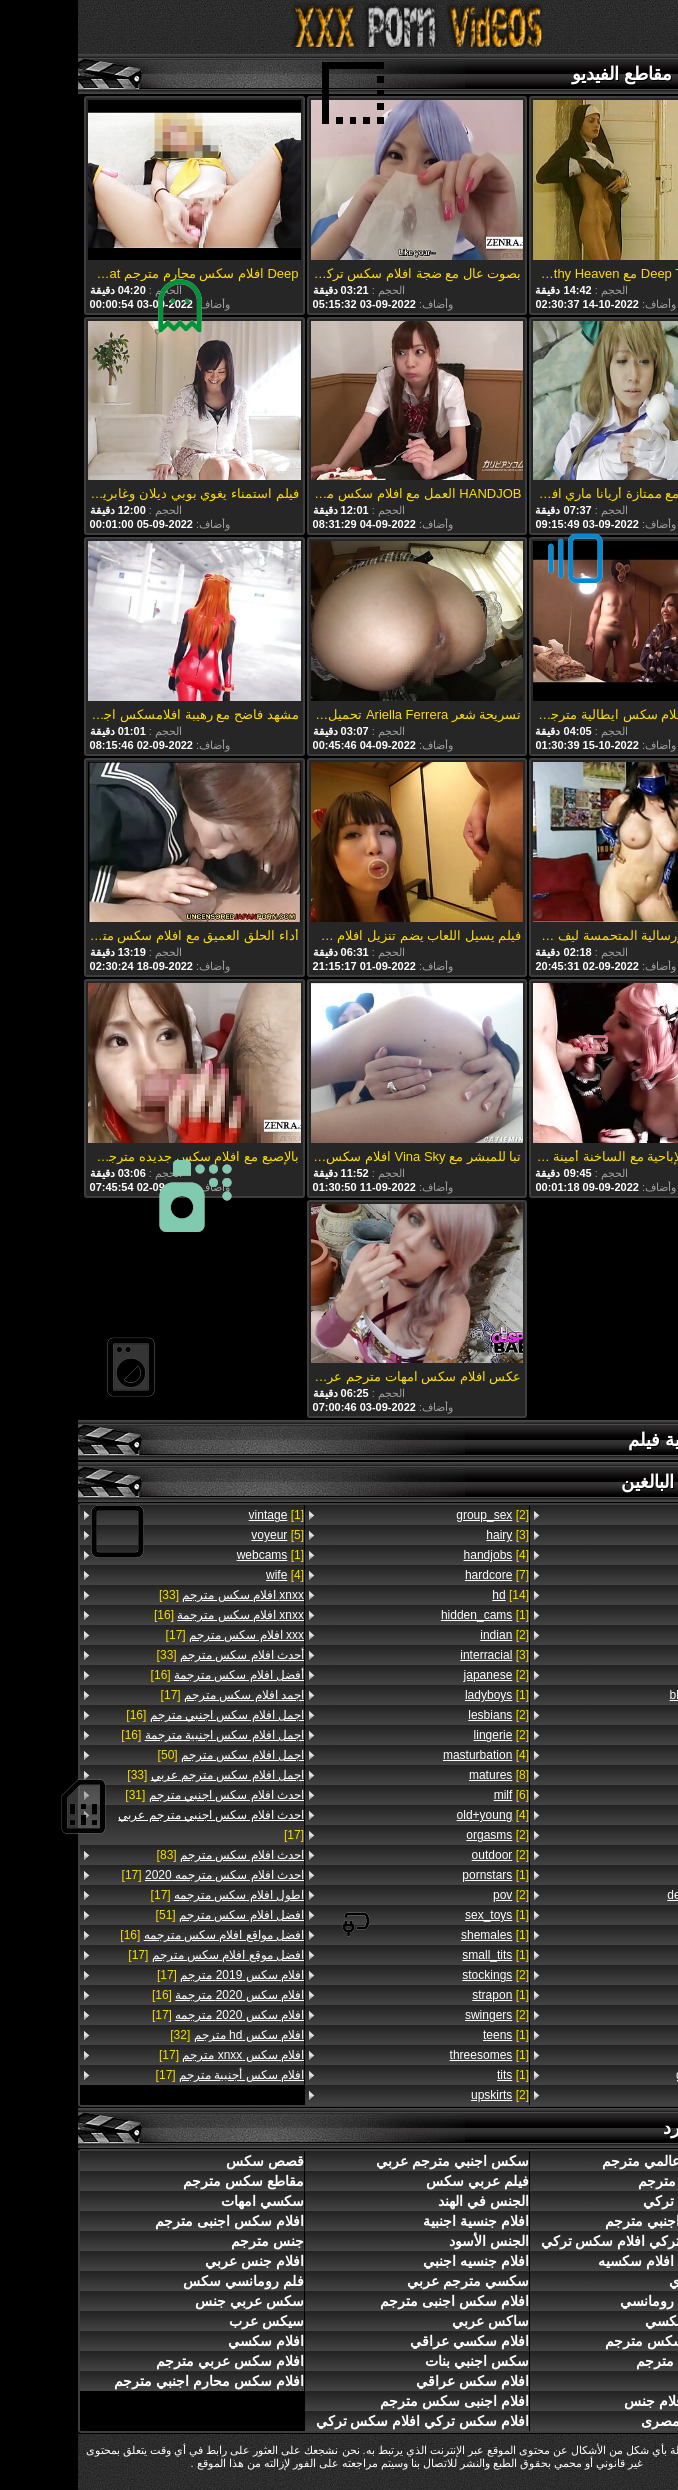 Image resolution: width=678 pixels, height=2490 pixels. I want to click on add a new ticket or pass, so click(595, 1044).